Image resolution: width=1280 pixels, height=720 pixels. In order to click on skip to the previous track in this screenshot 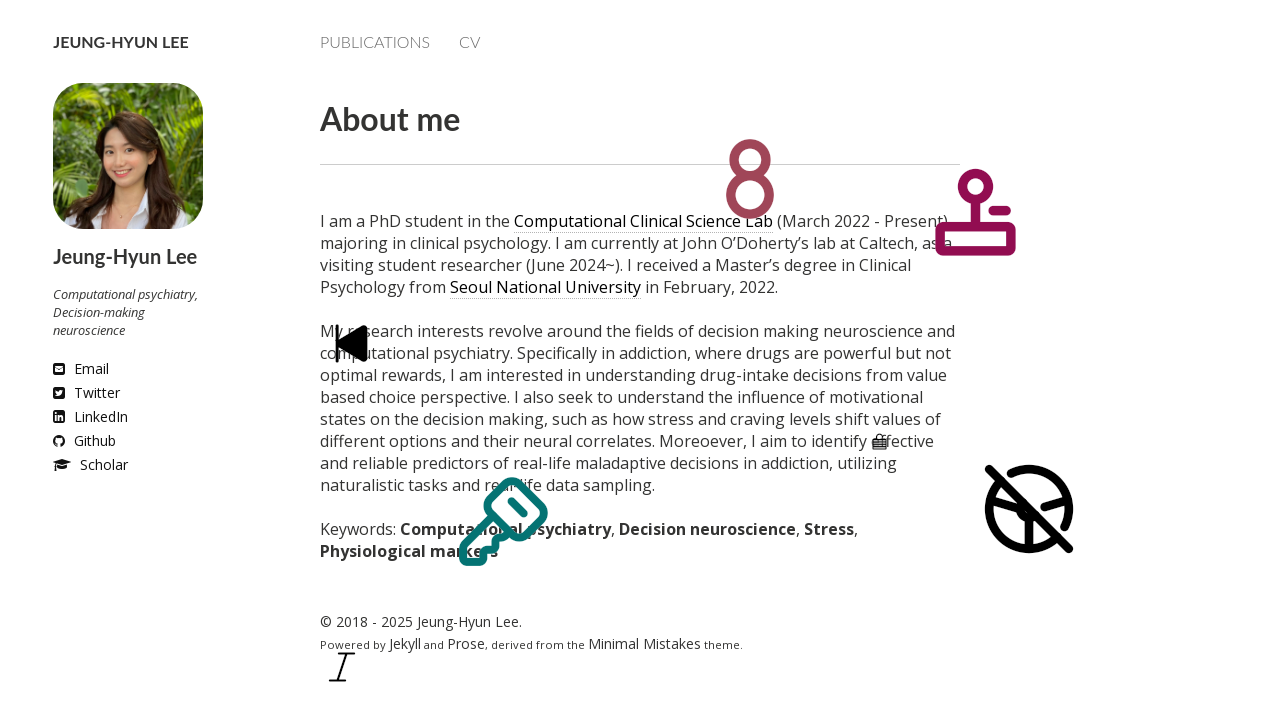, I will do `click(351, 343)`.